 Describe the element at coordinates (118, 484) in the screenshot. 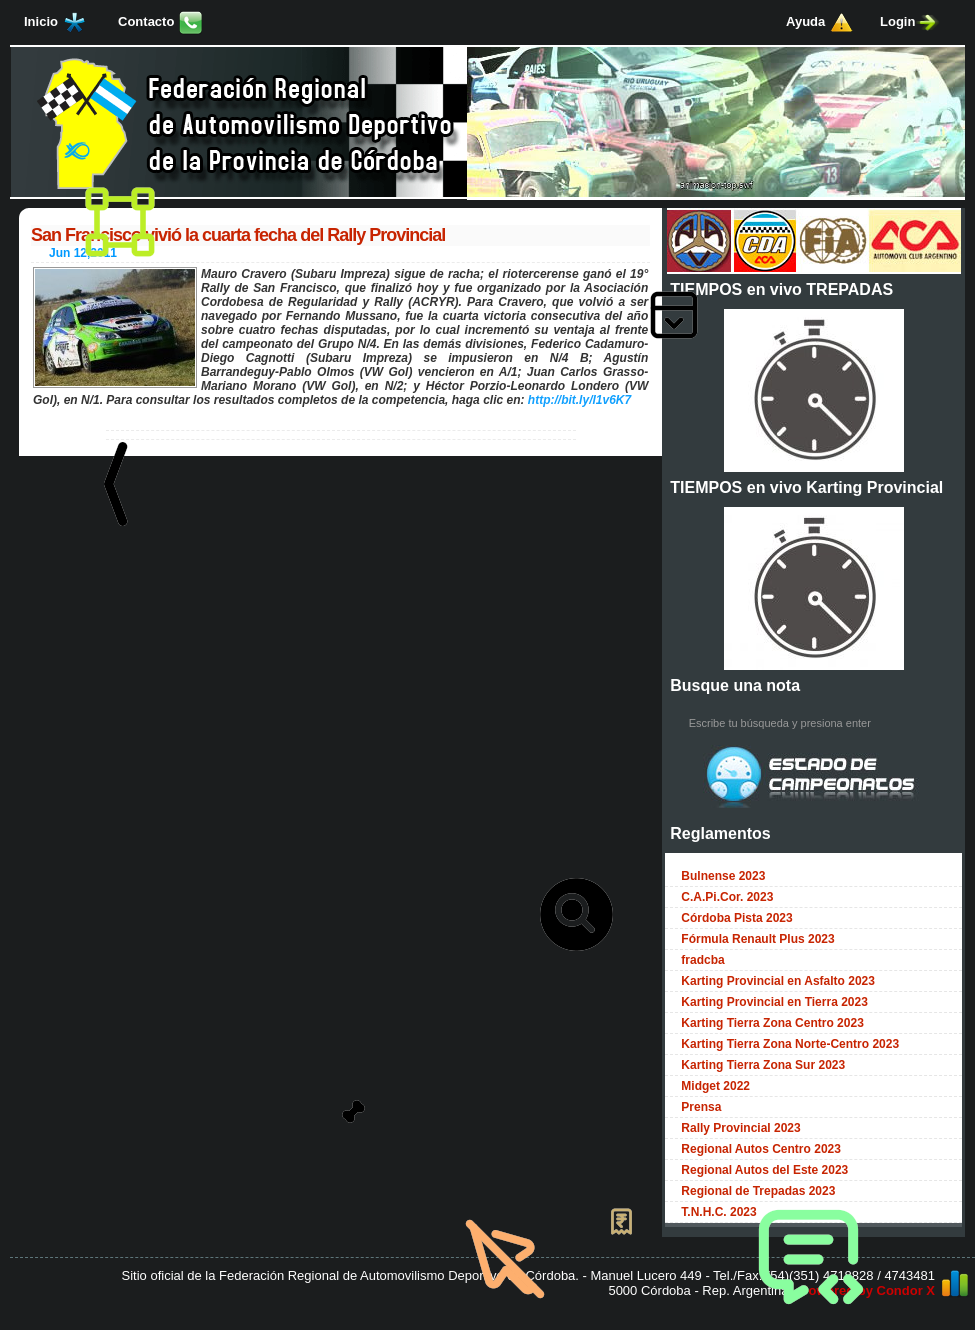

I see `navigate to the previous item or page` at that location.